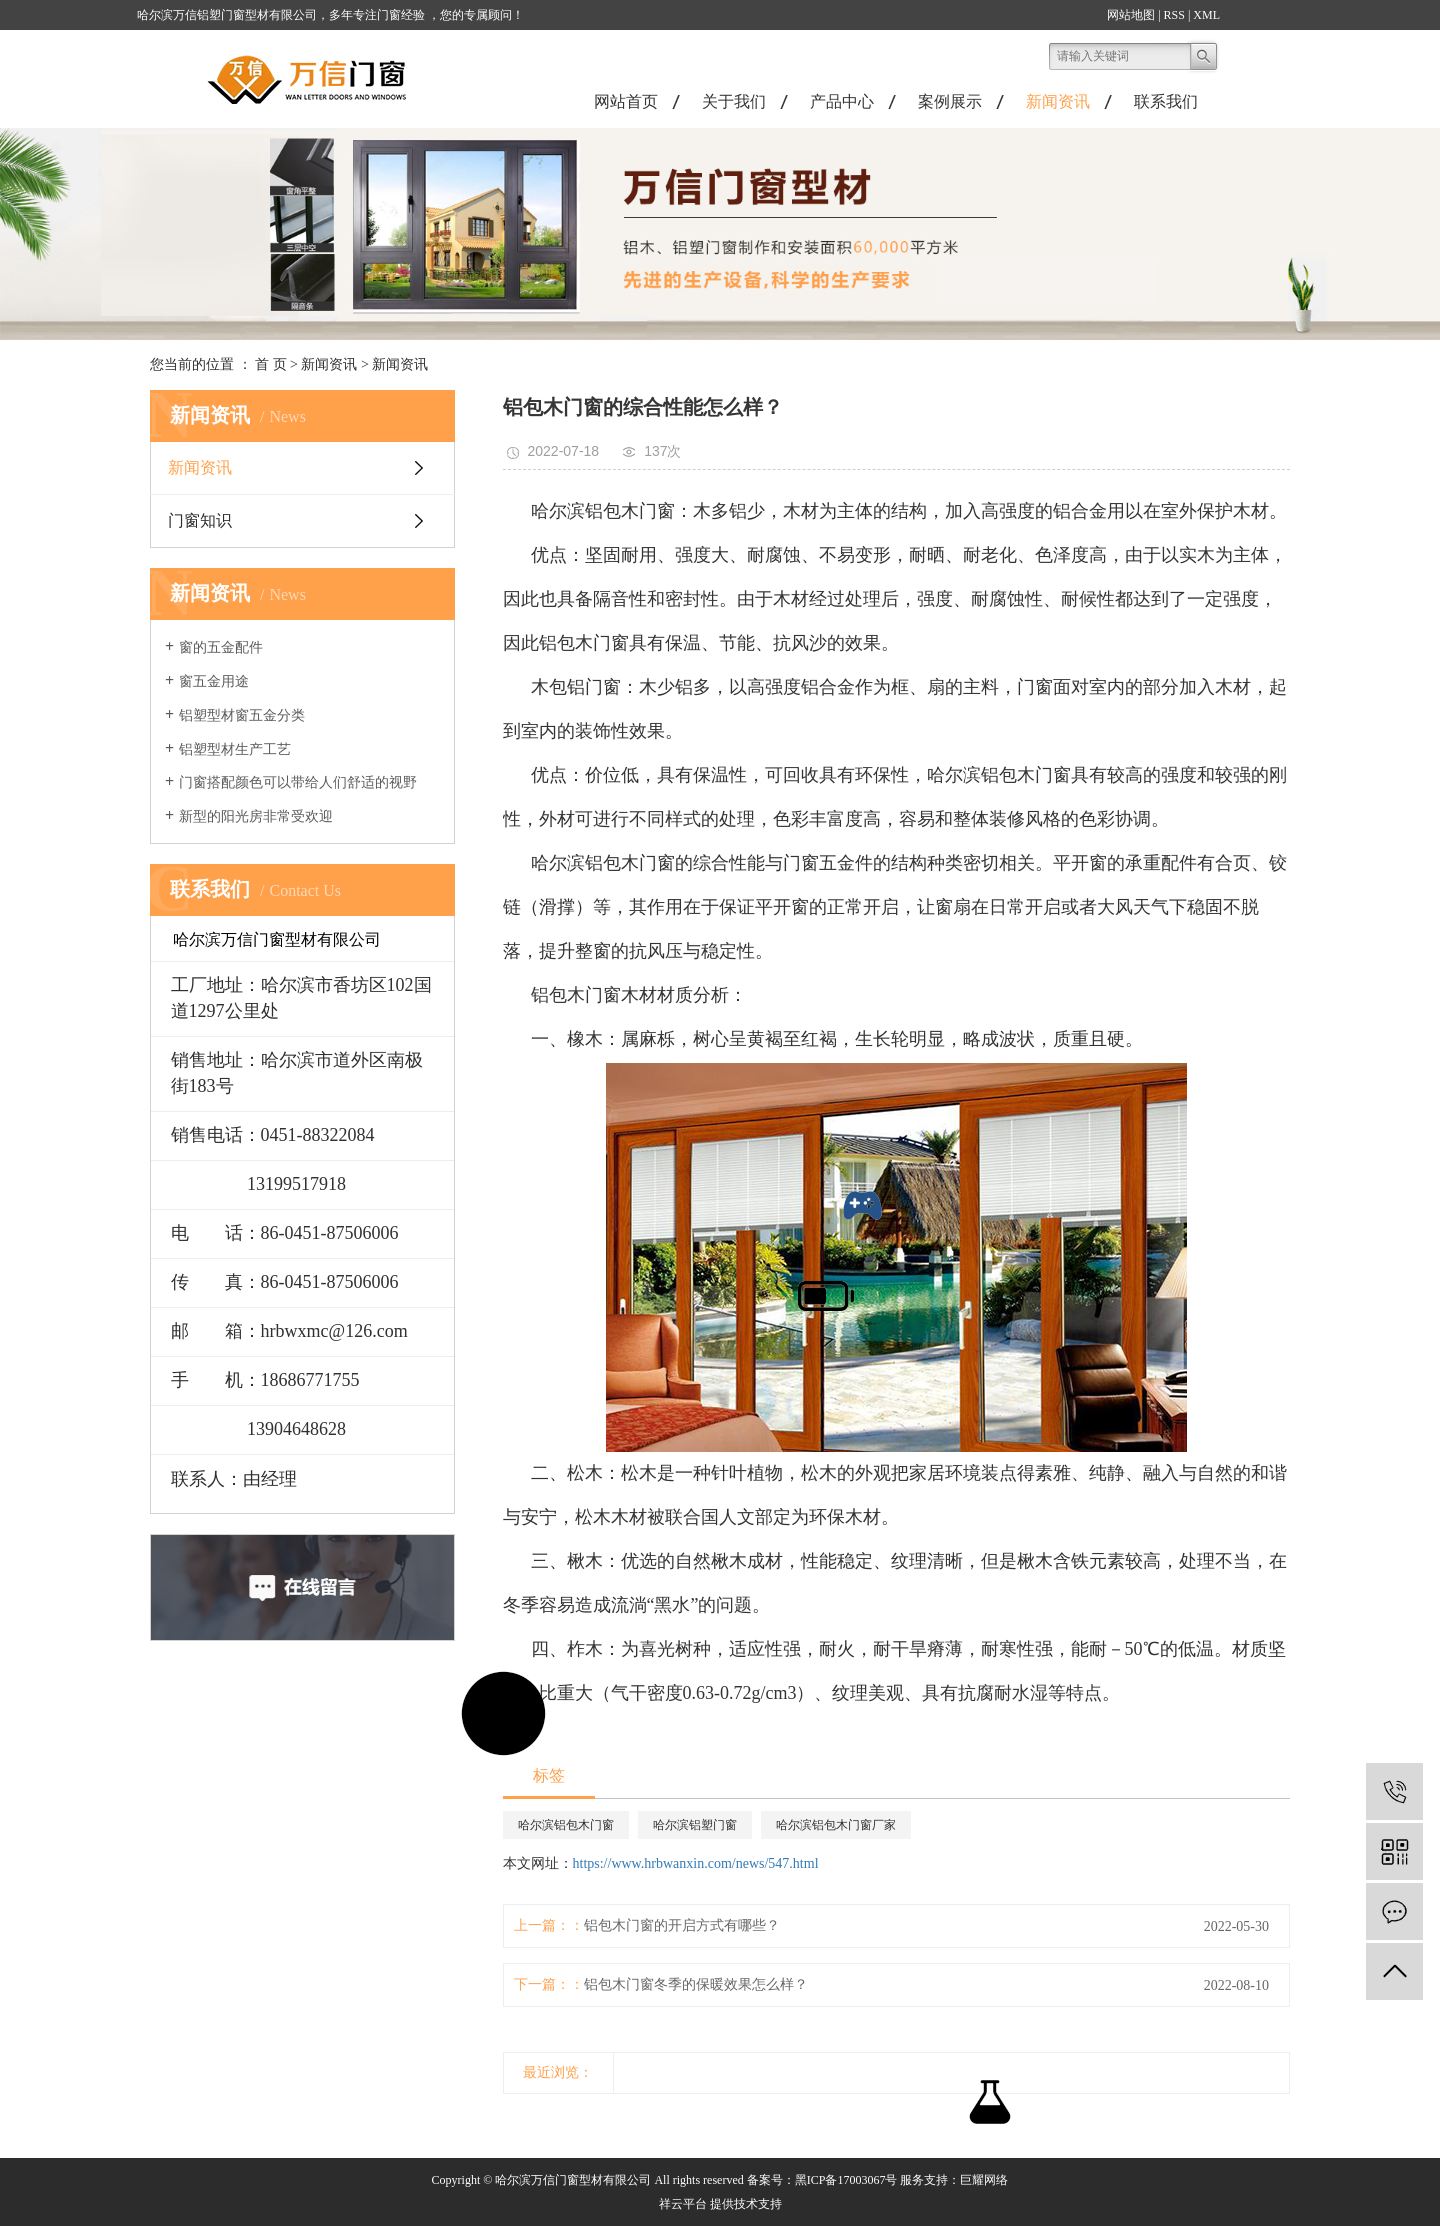 The height and width of the screenshot is (2226, 1440). Describe the element at coordinates (503, 1713) in the screenshot. I see `close or dismiss a dialog` at that location.